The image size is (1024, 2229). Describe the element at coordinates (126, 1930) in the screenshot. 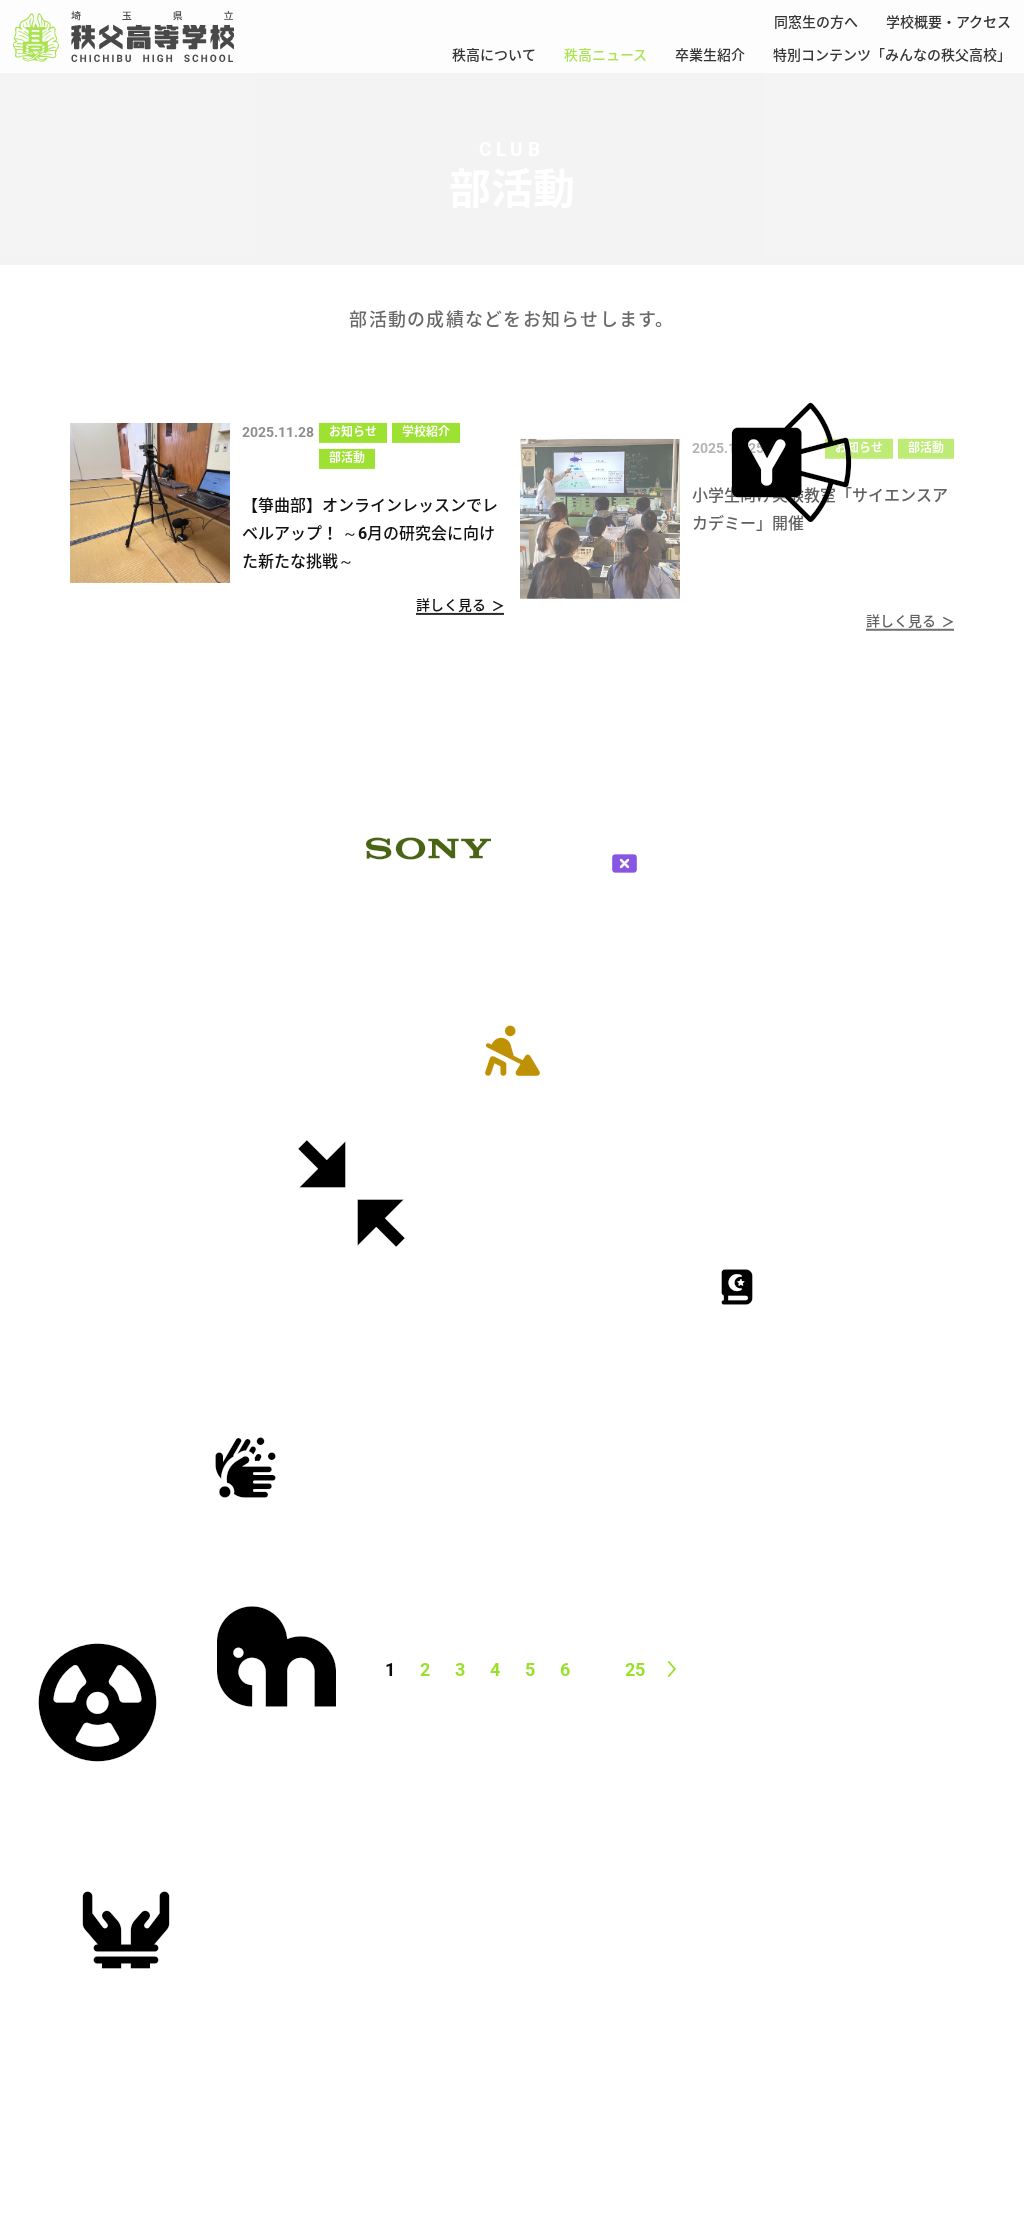

I see `indicates restricted or bound user permissions` at that location.